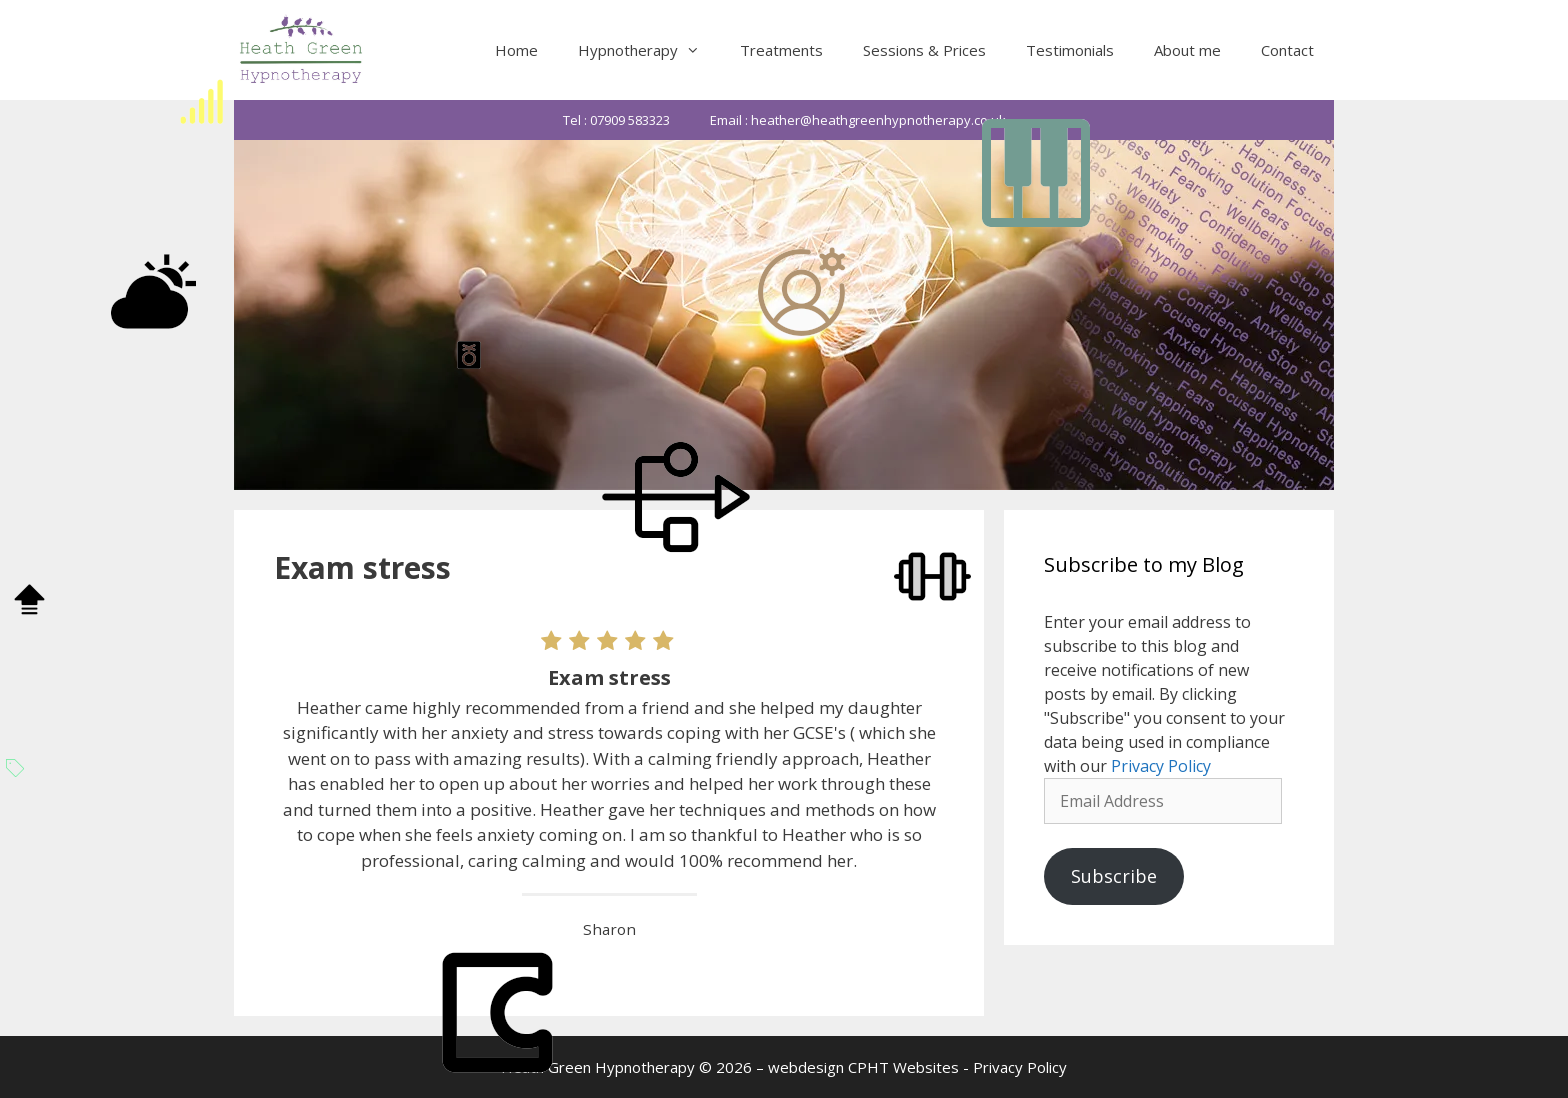 The width and height of the screenshot is (1568, 1098). I want to click on indicates nonbinary gender identity option, so click(469, 355).